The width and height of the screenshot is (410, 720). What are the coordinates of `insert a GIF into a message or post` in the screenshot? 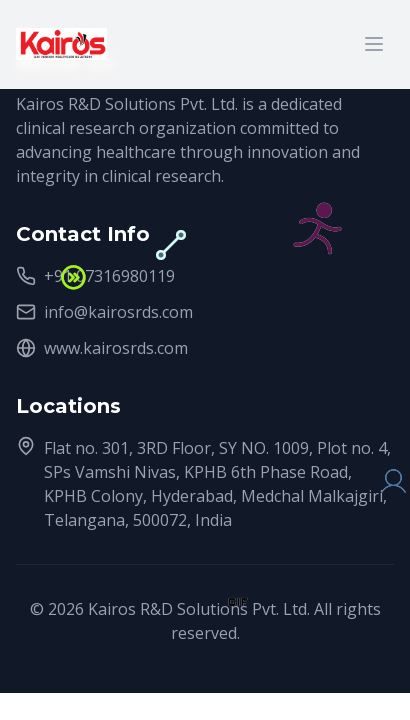 It's located at (238, 602).